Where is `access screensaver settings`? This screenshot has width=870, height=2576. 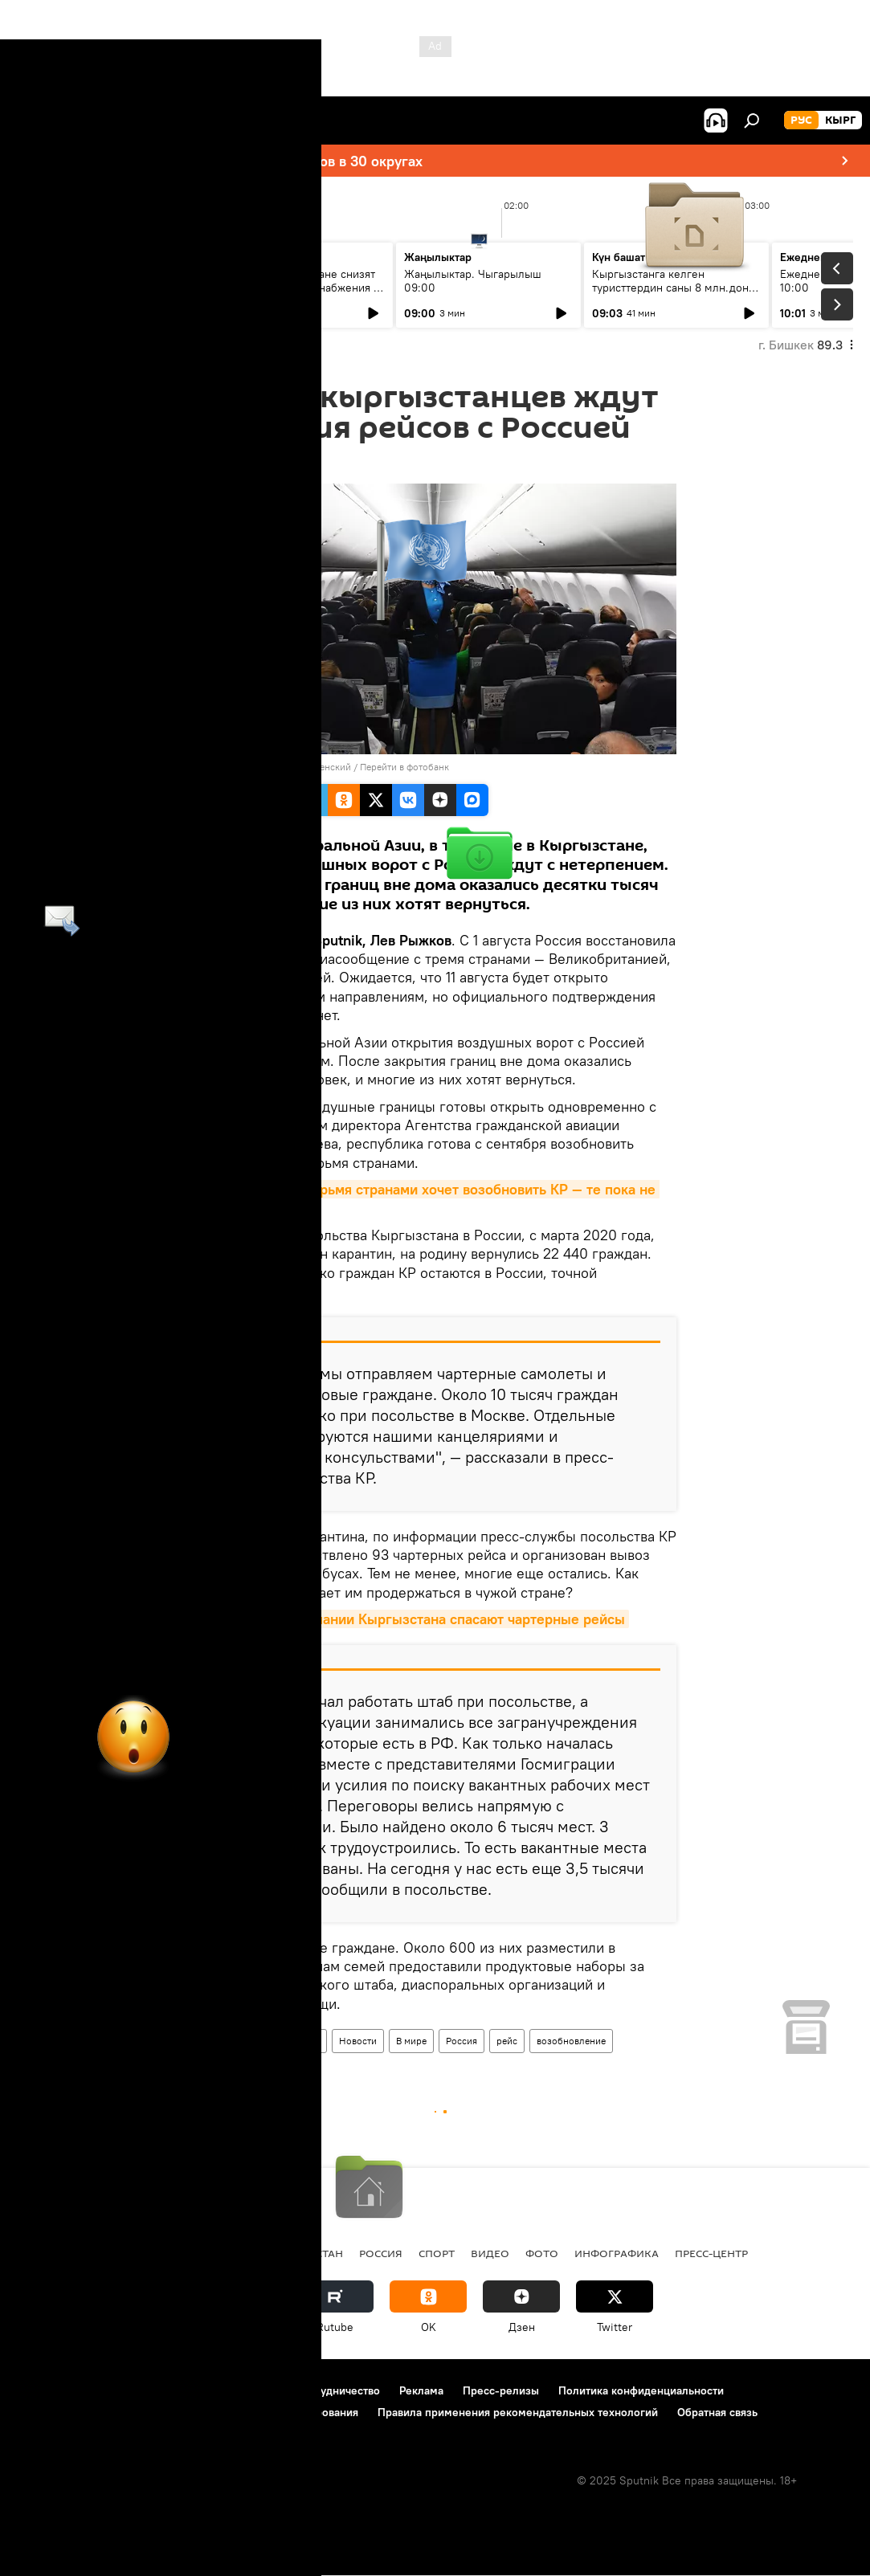
access screensaver settings is located at coordinates (479, 240).